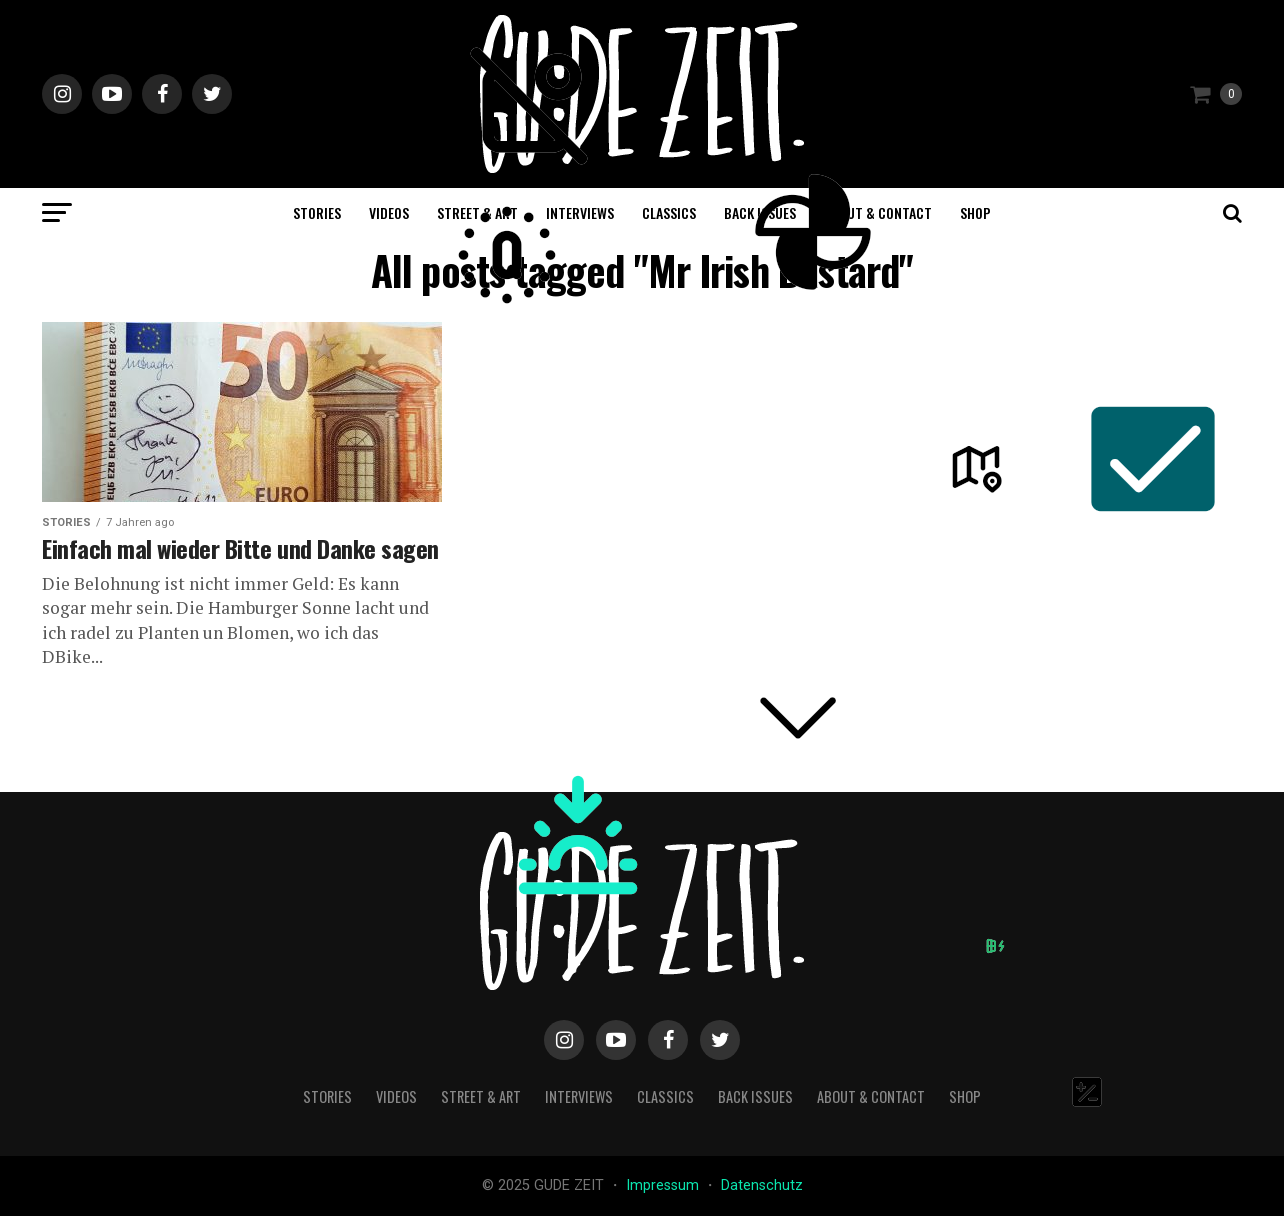 The height and width of the screenshot is (1216, 1284). I want to click on expand a dropdown menu or section, so click(798, 718).